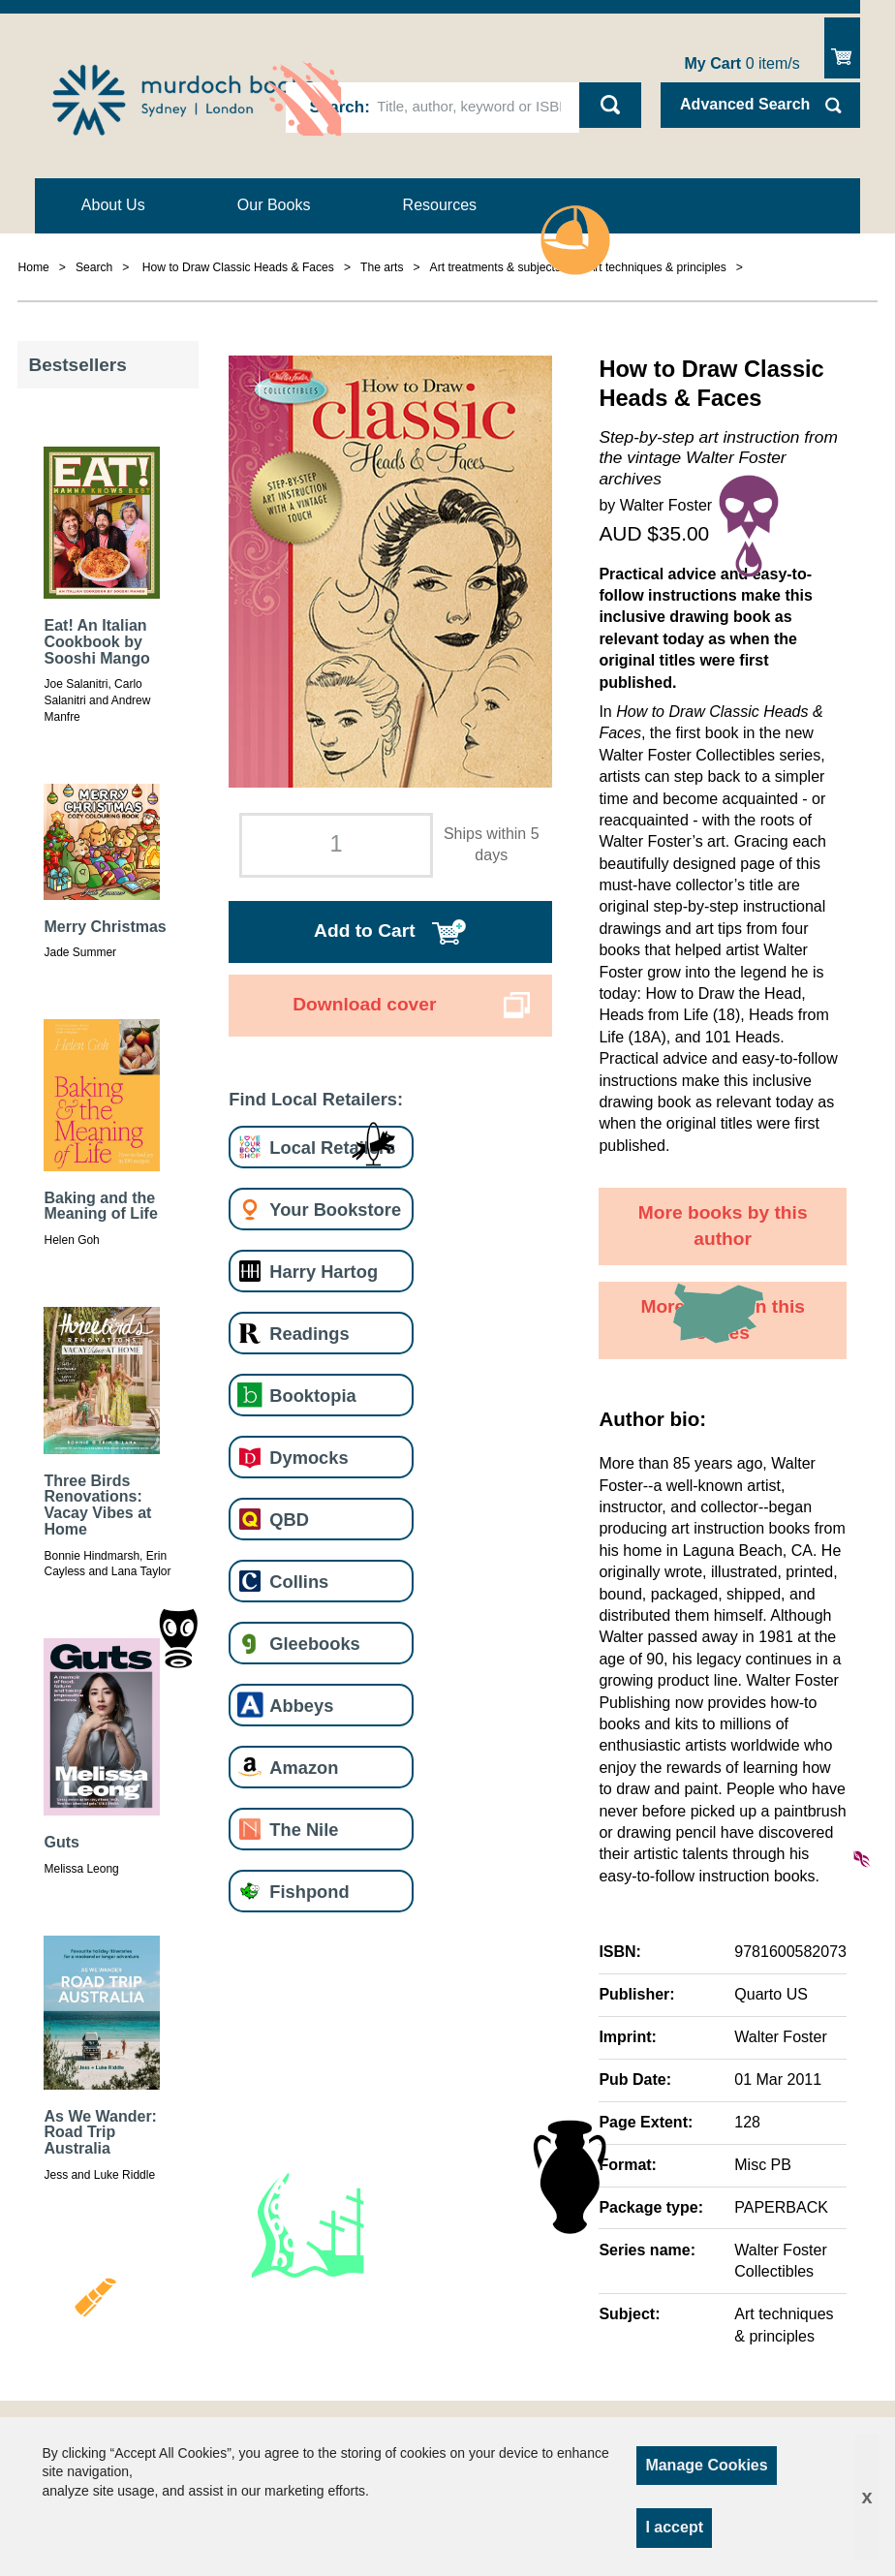 The image size is (895, 2576). What do you see at coordinates (749, 526) in the screenshot?
I see `indicates a poisonous or toxic item` at bounding box center [749, 526].